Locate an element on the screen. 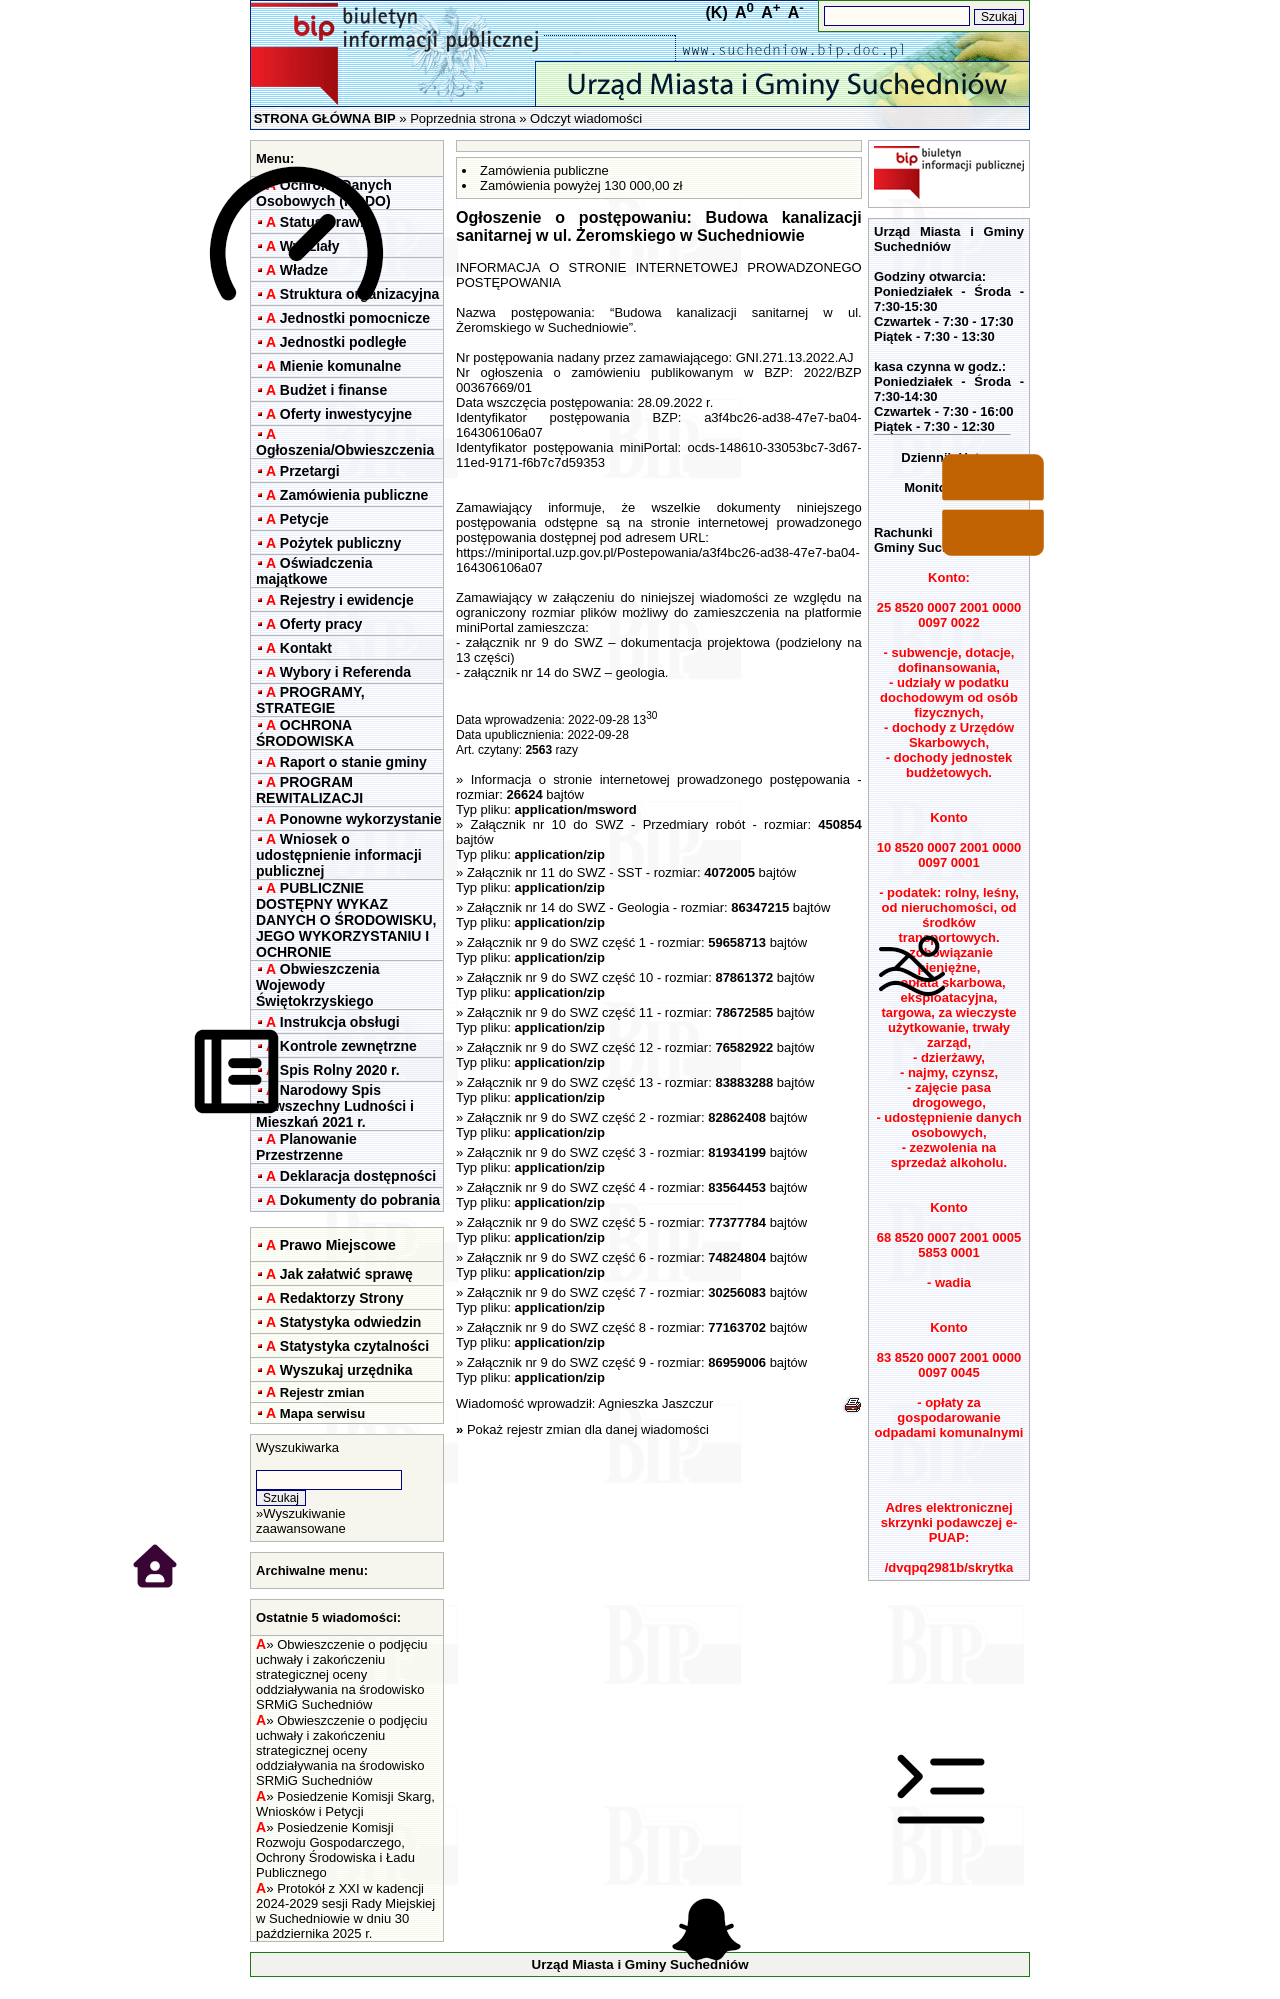 Image resolution: width=1280 pixels, height=1999 pixels. open Snapchat app is located at coordinates (706, 1930).